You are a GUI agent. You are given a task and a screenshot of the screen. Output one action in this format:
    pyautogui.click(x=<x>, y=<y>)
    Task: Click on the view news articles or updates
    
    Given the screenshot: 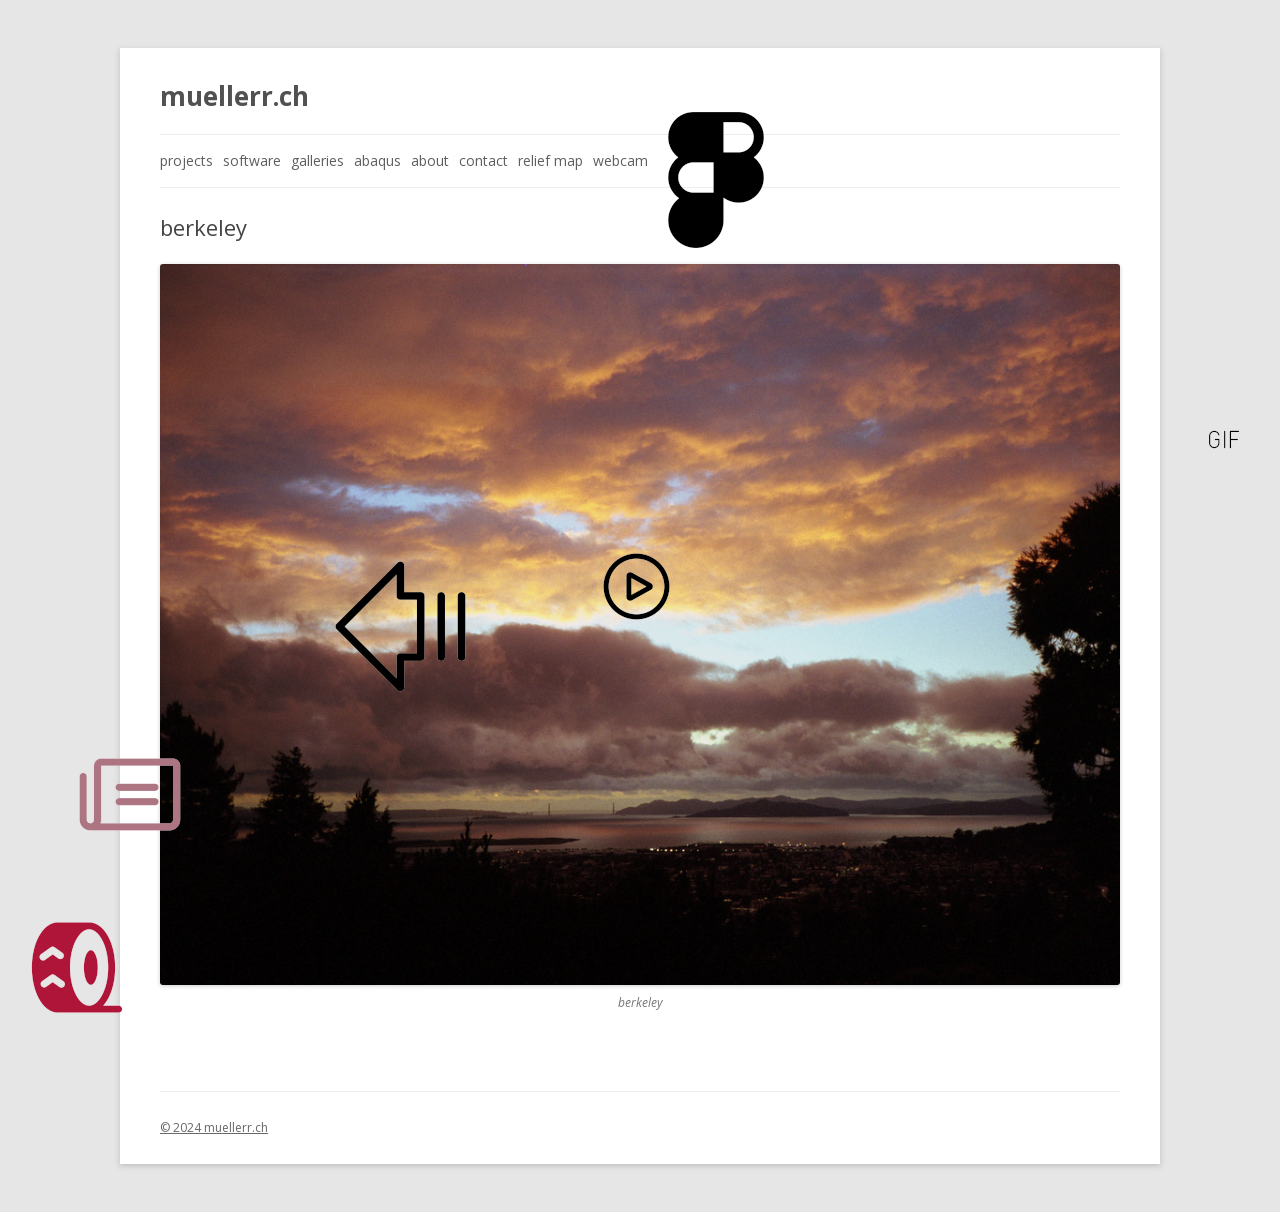 What is the action you would take?
    pyautogui.click(x=133, y=794)
    